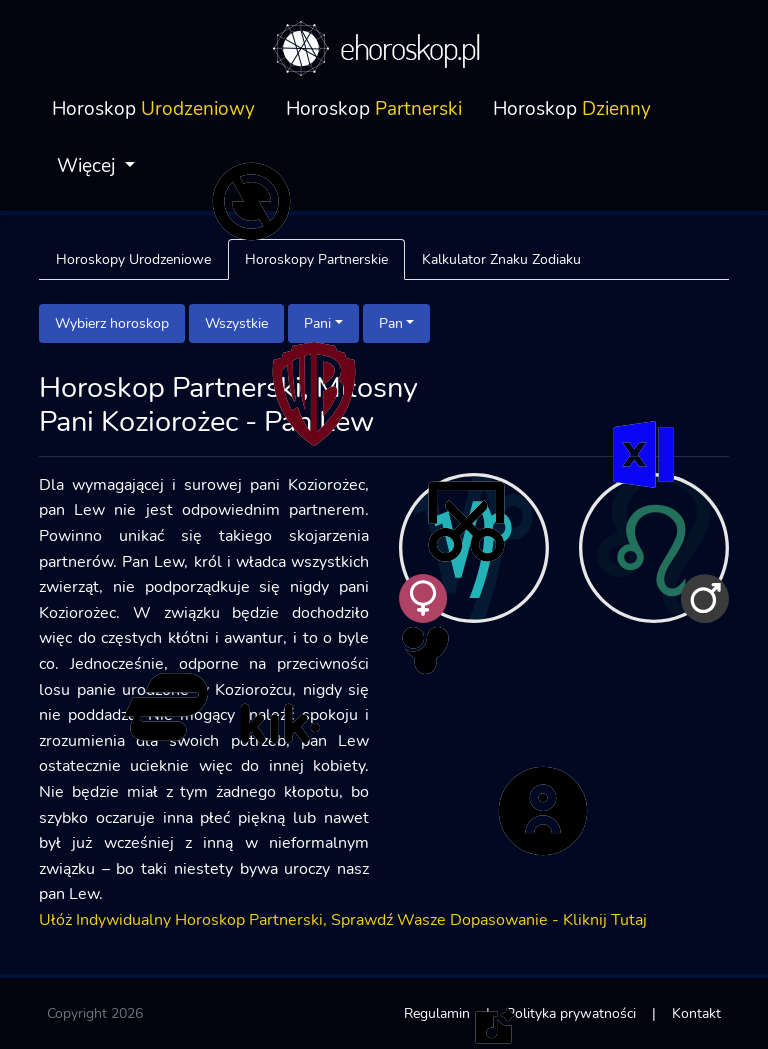 Image resolution: width=768 pixels, height=1049 pixels. I want to click on capture a screenshot, so click(466, 519).